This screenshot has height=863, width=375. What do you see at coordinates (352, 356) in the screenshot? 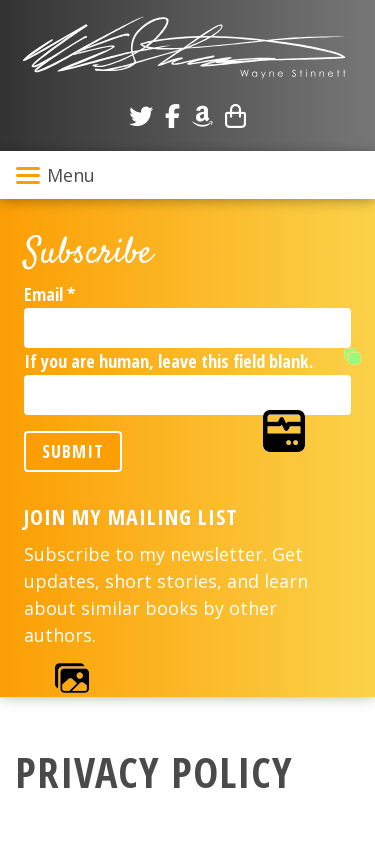
I see `copy to clipboard` at bounding box center [352, 356].